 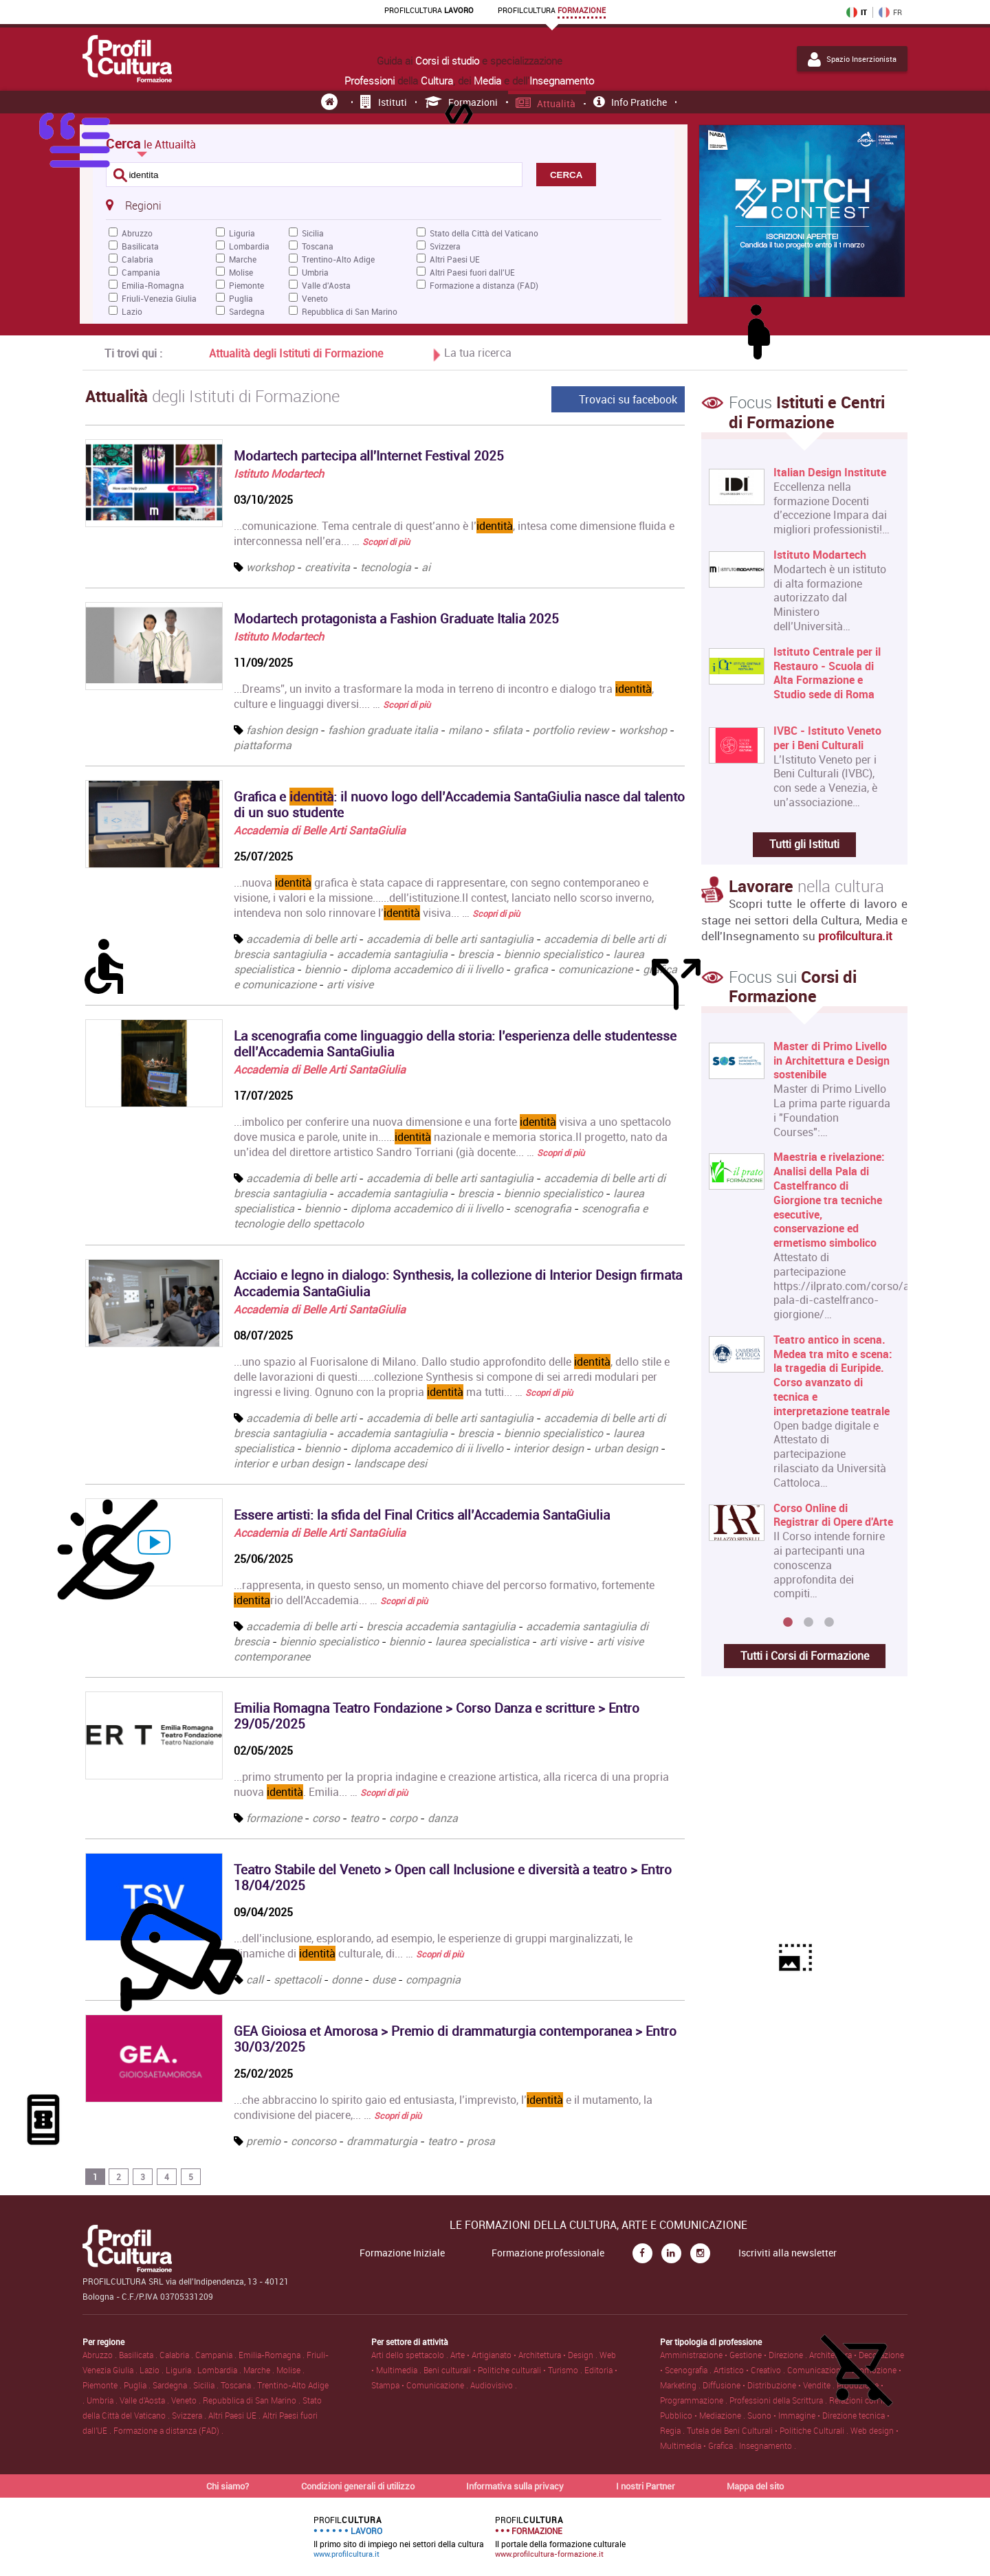 I want to click on toggle between light and dark mode, so click(x=107, y=1549).